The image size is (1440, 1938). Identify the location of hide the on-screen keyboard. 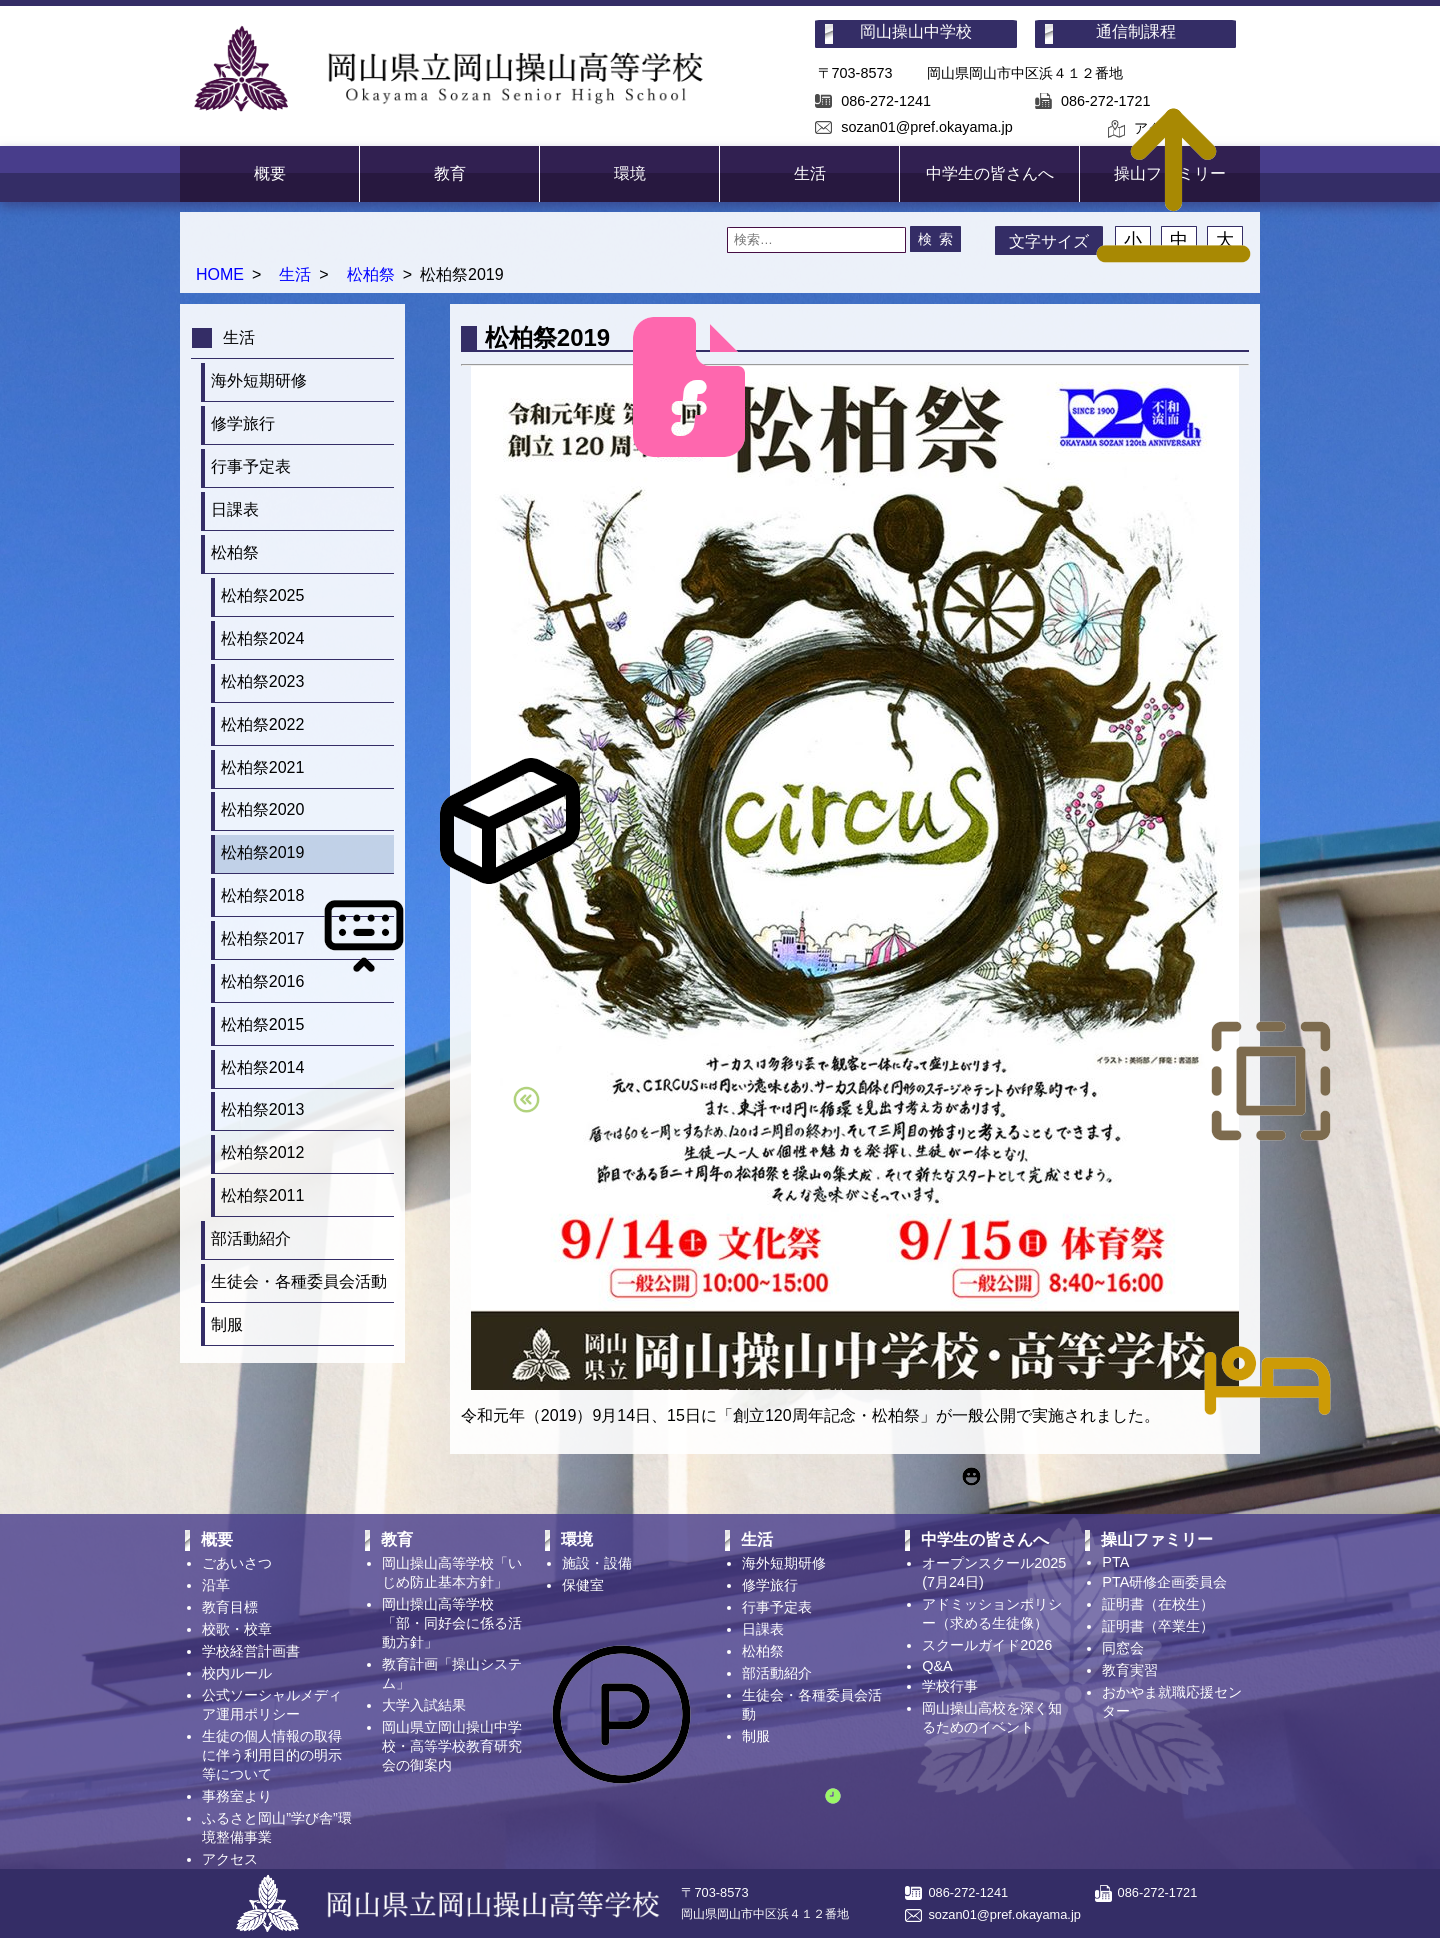
(364, 936).